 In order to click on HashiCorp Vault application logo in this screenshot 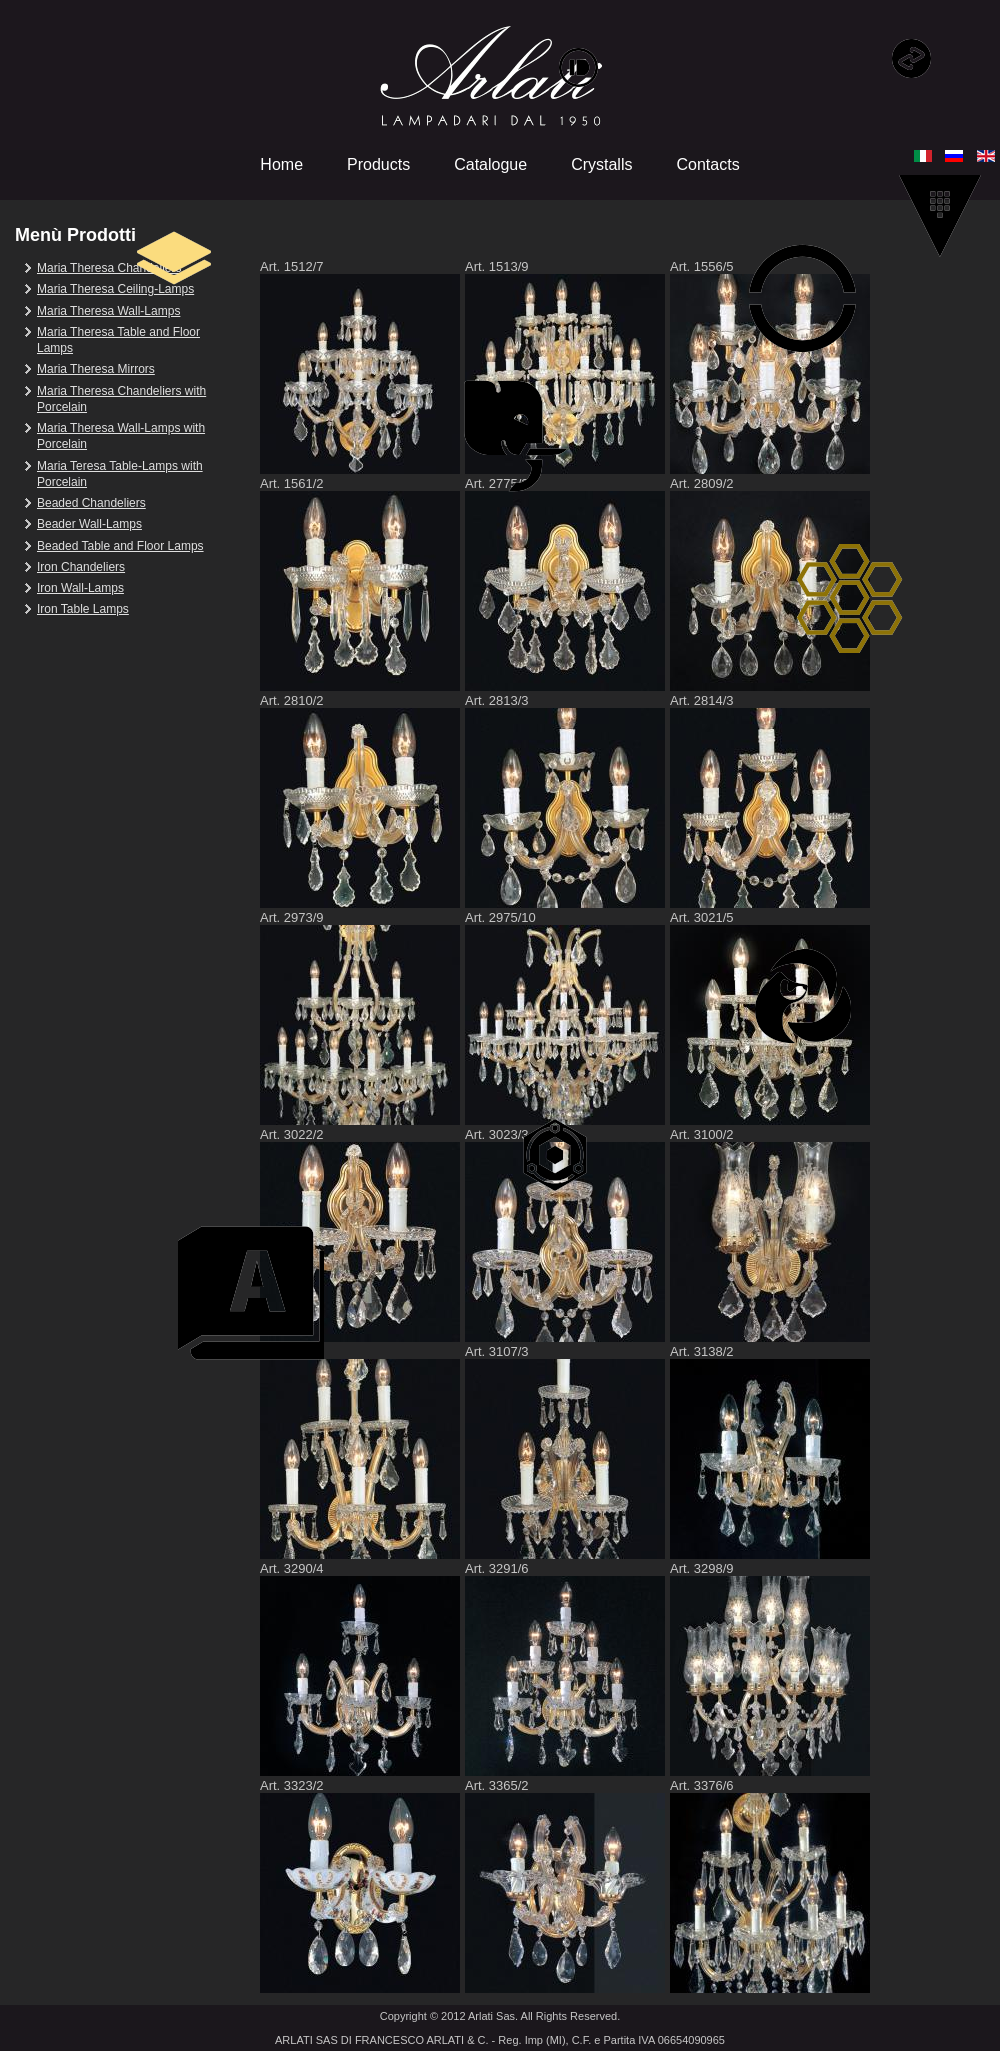, I will do `click(940, 216)`.